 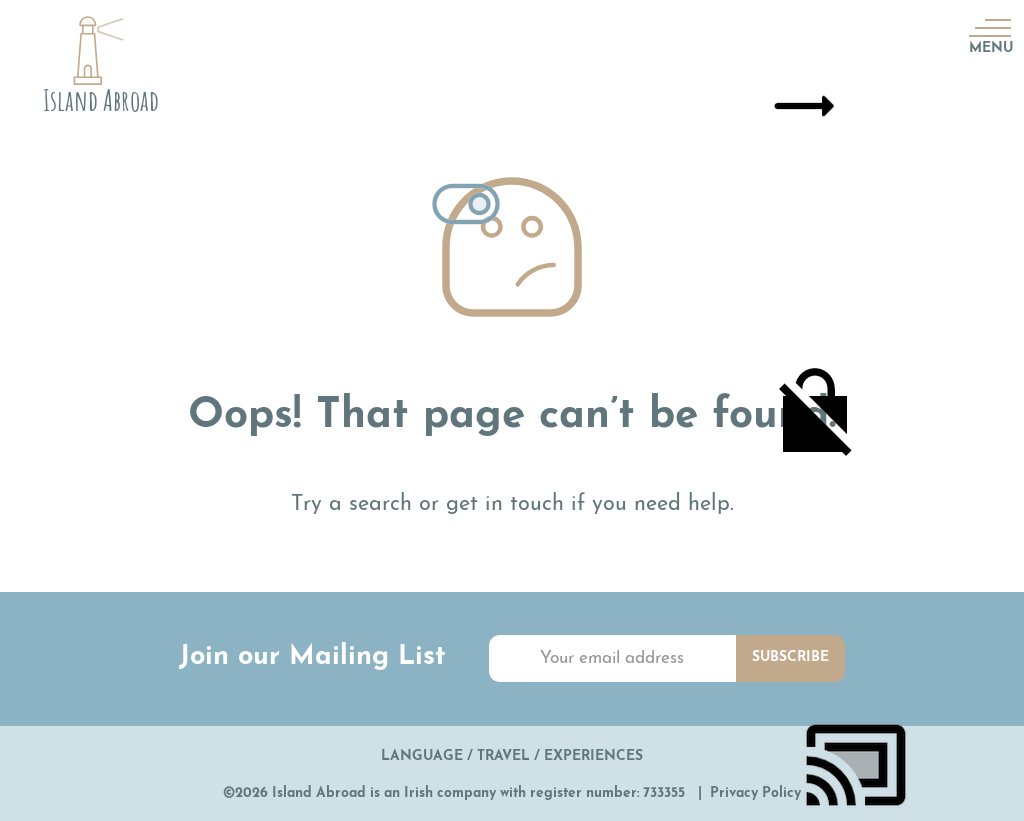 What do you see at coordinates (815, 412) in the screenshot?
I see `indicates connection is not encrypted or secure` at bounding box center [815, 412].